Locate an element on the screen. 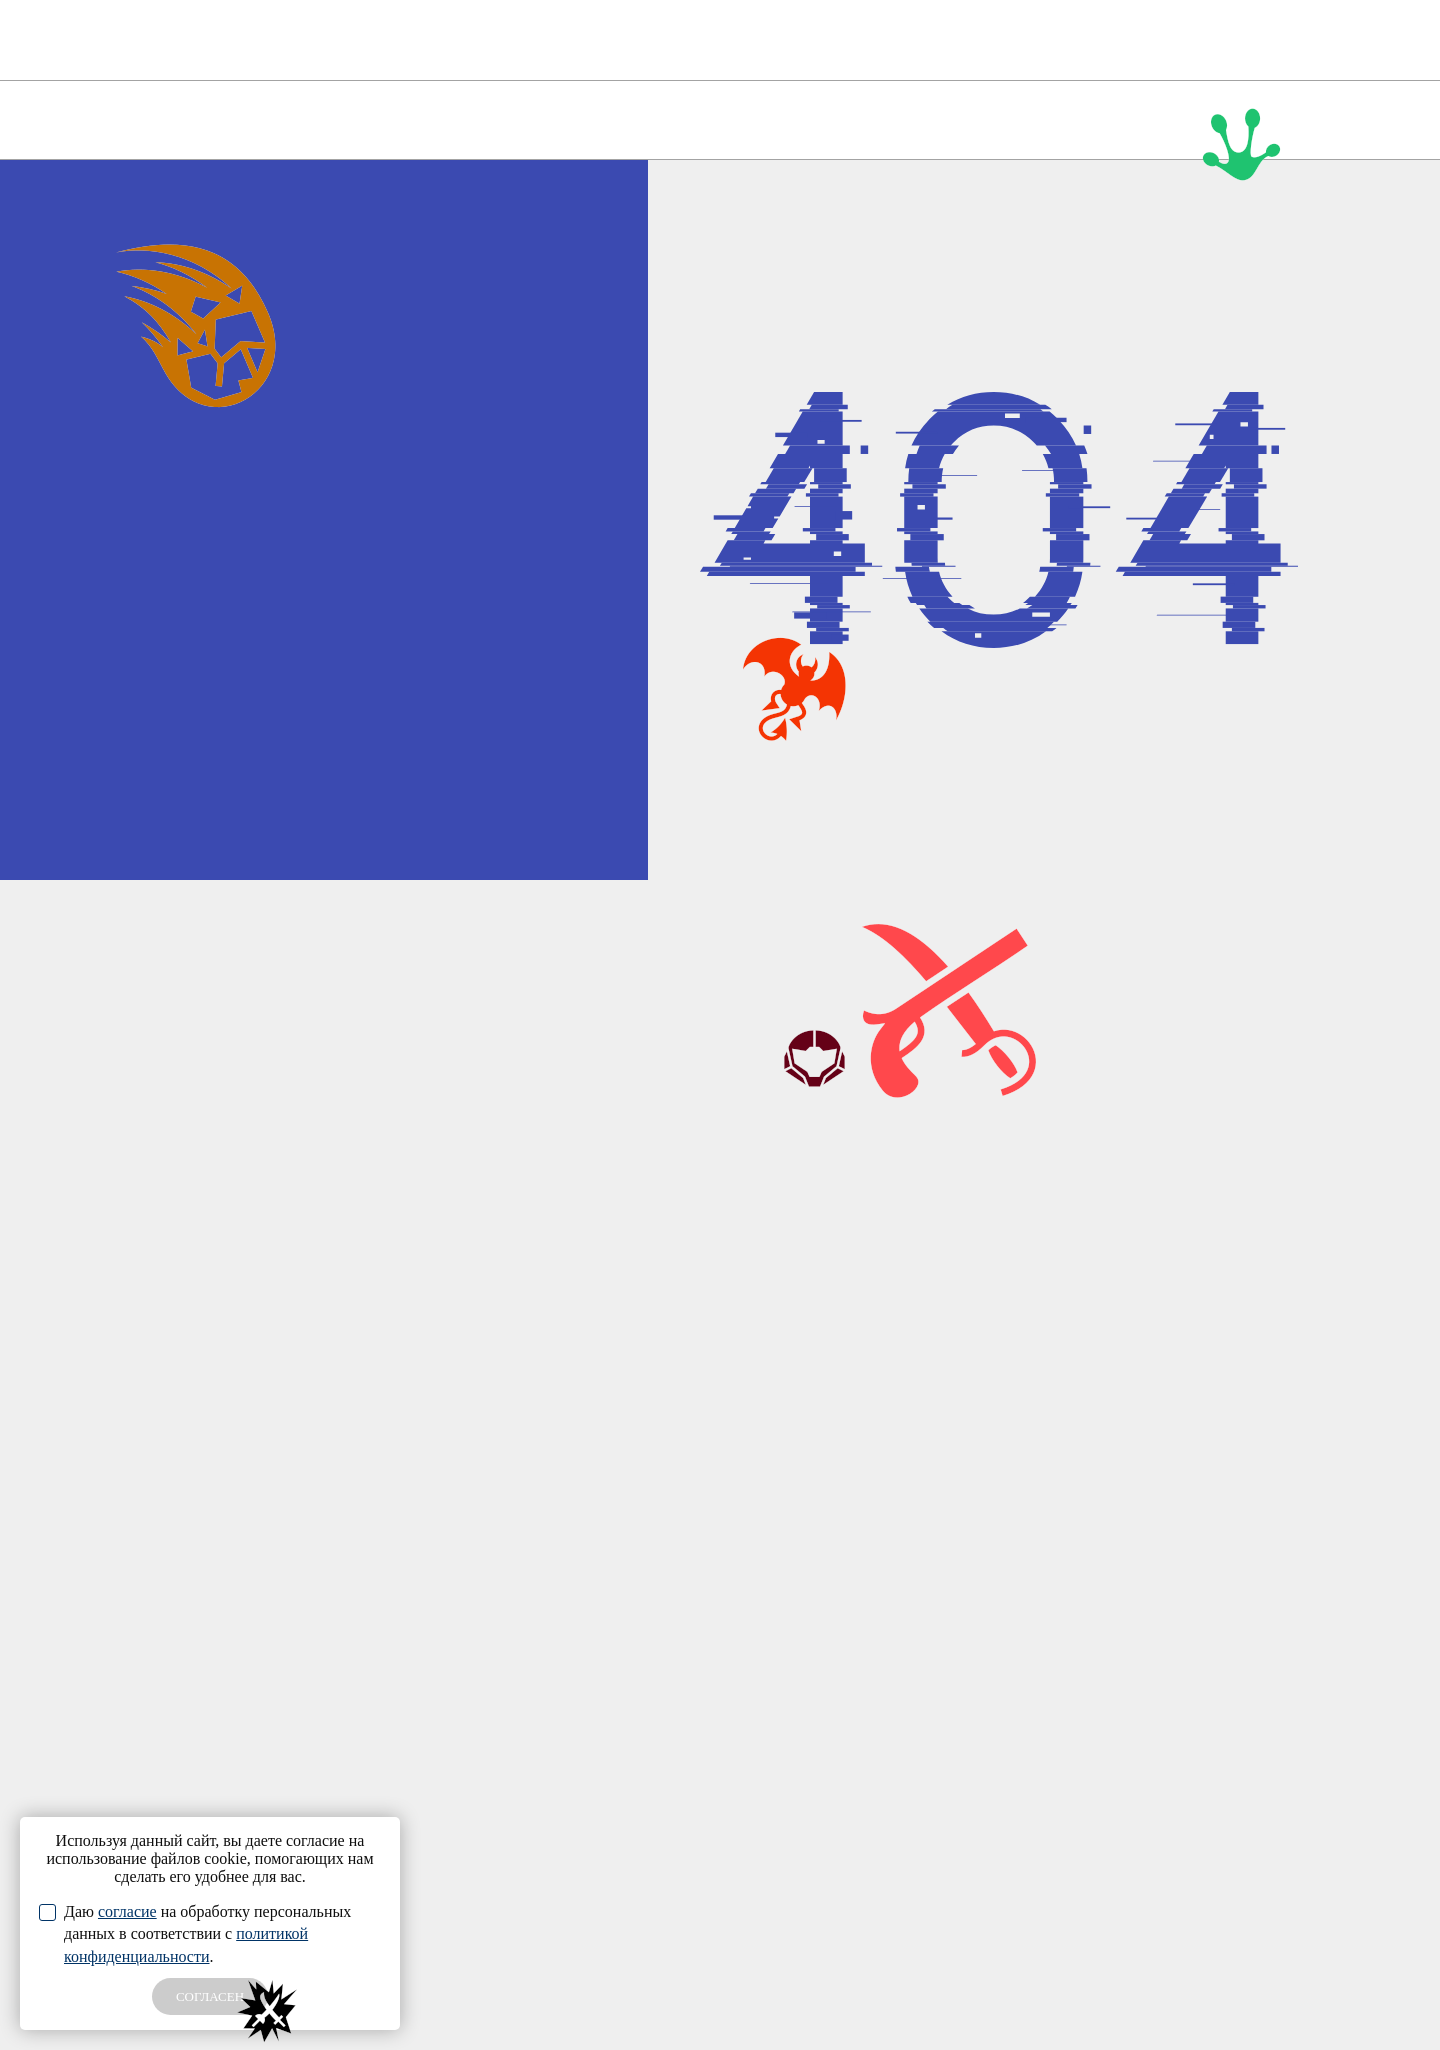 This screenshot has height=2050, width=1440. access pirate or swashbuckler game mode is located at coordinates (949, 1010).